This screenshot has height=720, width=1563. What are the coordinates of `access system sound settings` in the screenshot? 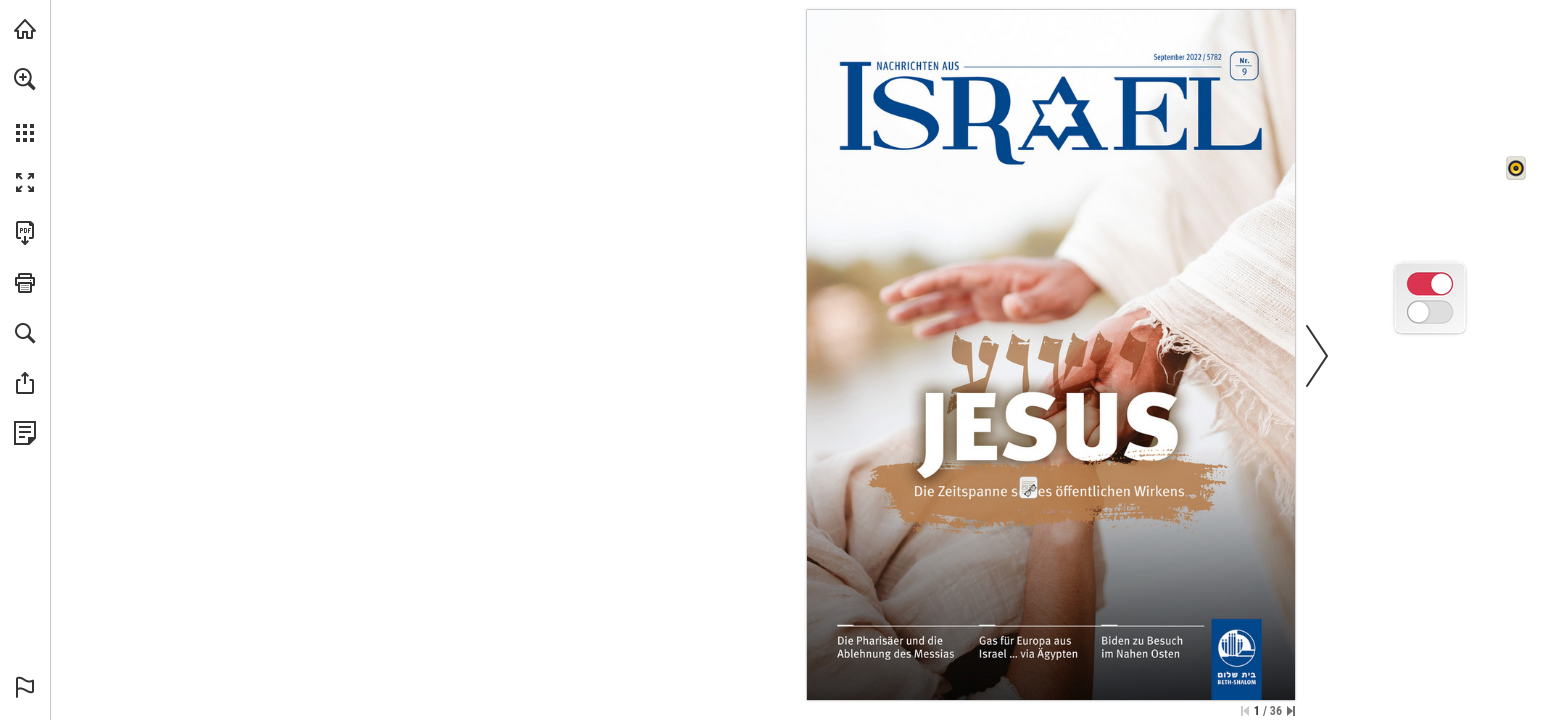 It's located at (1516, 168).